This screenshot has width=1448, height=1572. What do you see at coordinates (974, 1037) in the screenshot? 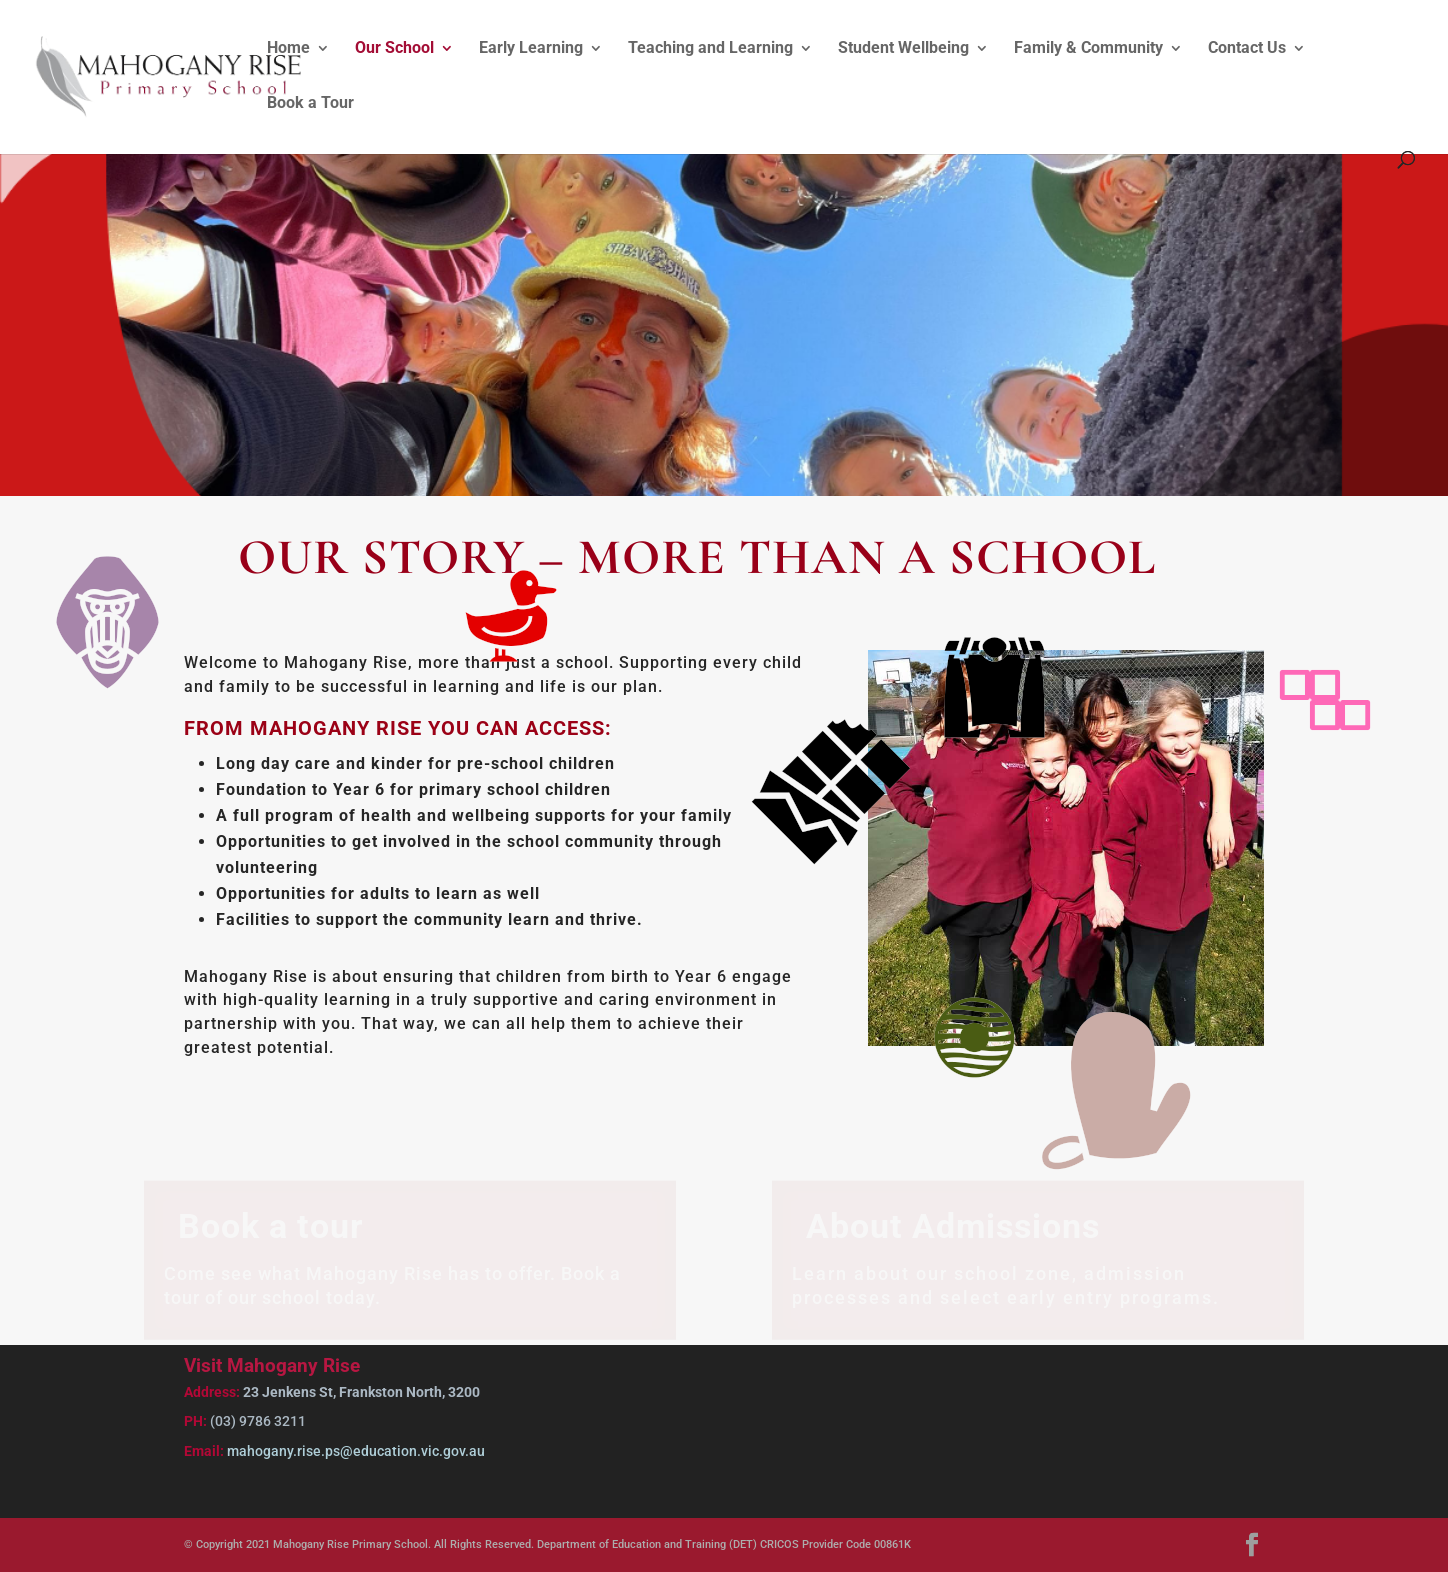
I see `decorative game badge or achievement icon` at bounding box center [974, 1037].